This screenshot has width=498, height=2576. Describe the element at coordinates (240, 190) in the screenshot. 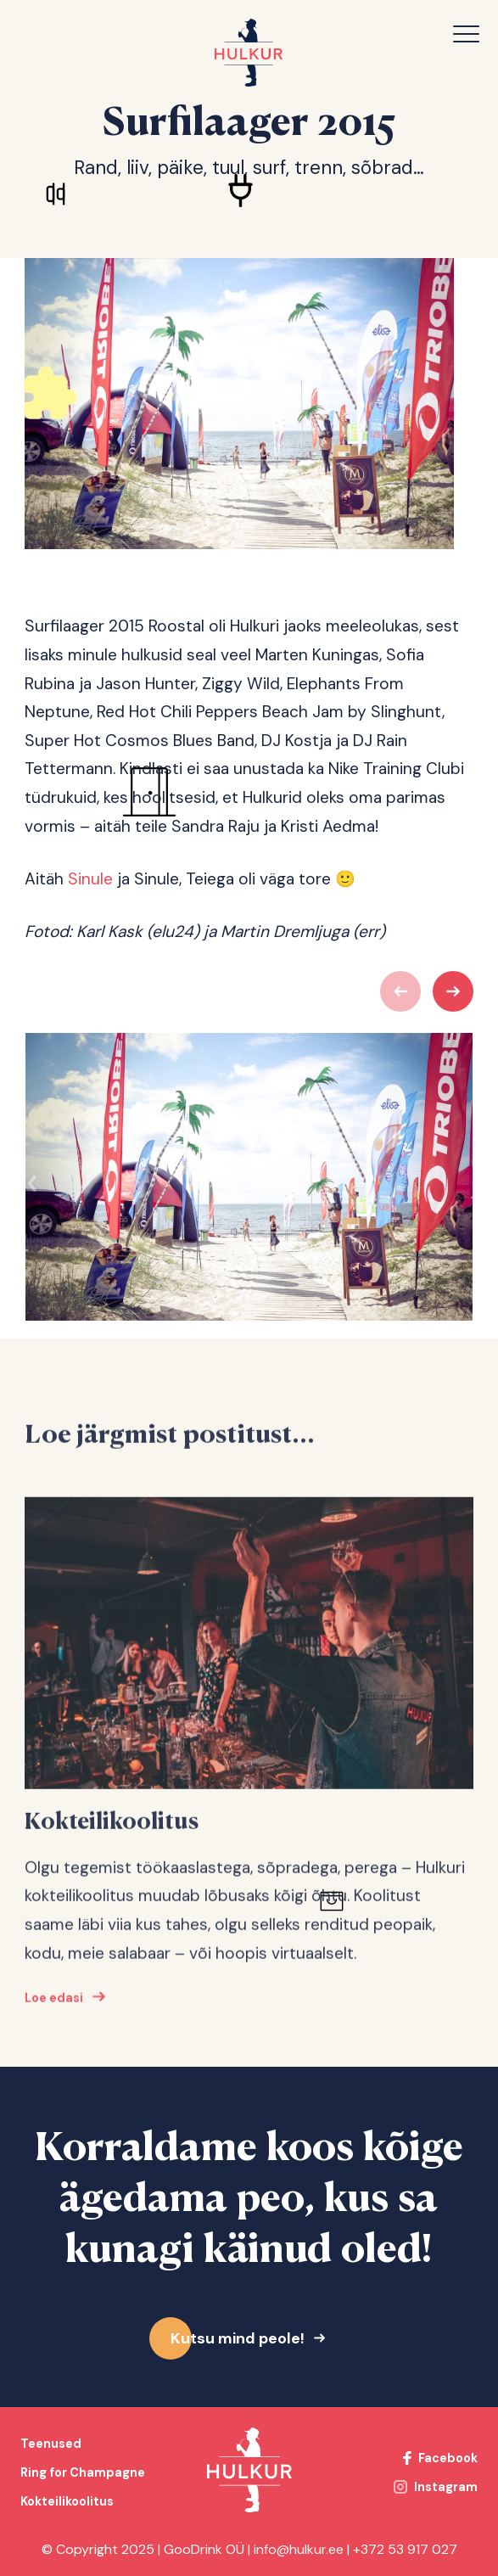

I see `connect to power or charging` at that location.